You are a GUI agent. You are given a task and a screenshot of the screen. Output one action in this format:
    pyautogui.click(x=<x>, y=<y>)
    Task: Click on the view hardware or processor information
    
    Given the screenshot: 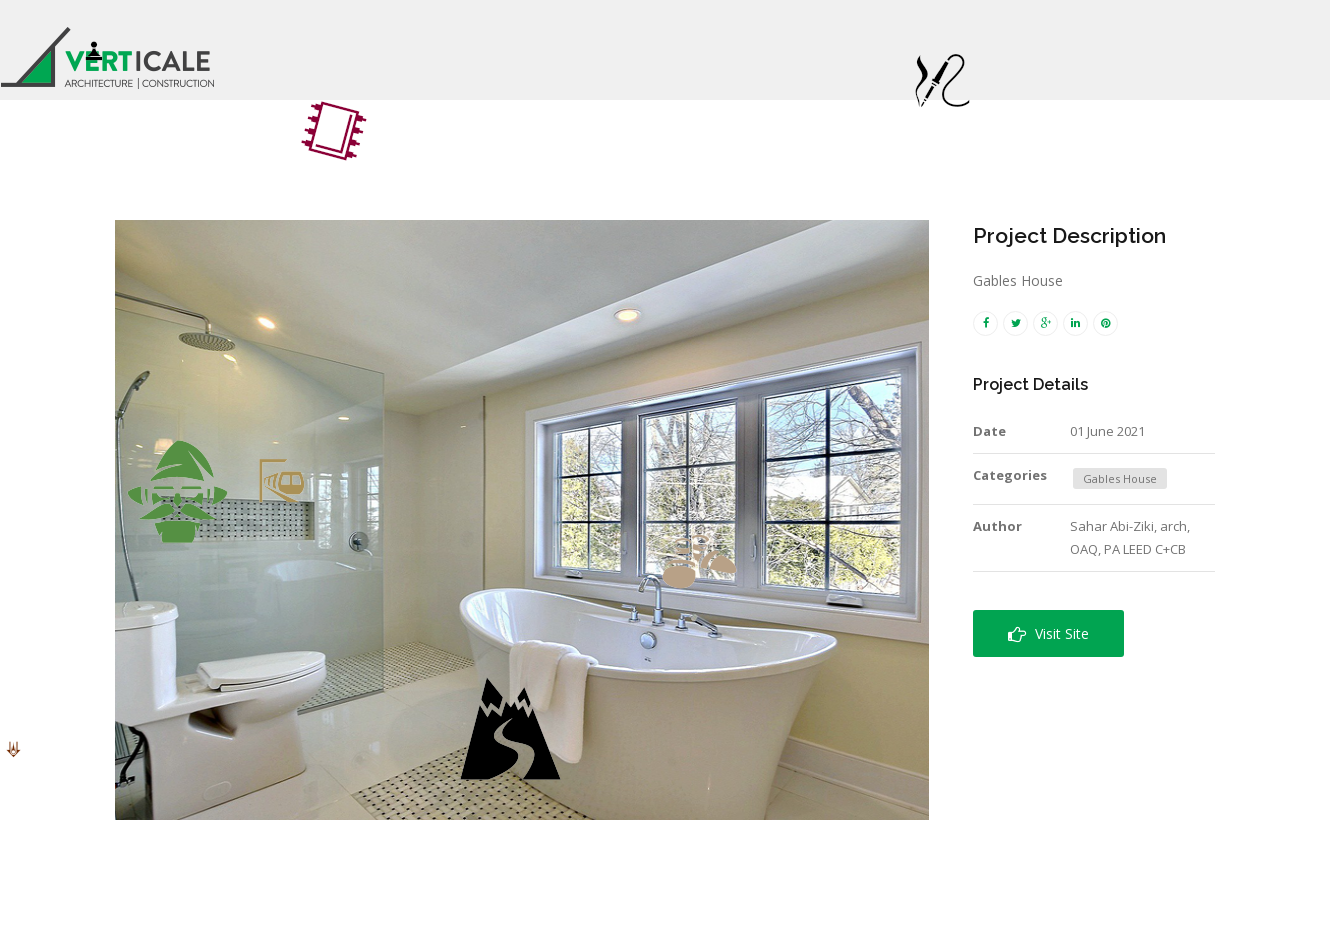 What is the action you would take?
    pyautogui.click(x=333, y=131)
    